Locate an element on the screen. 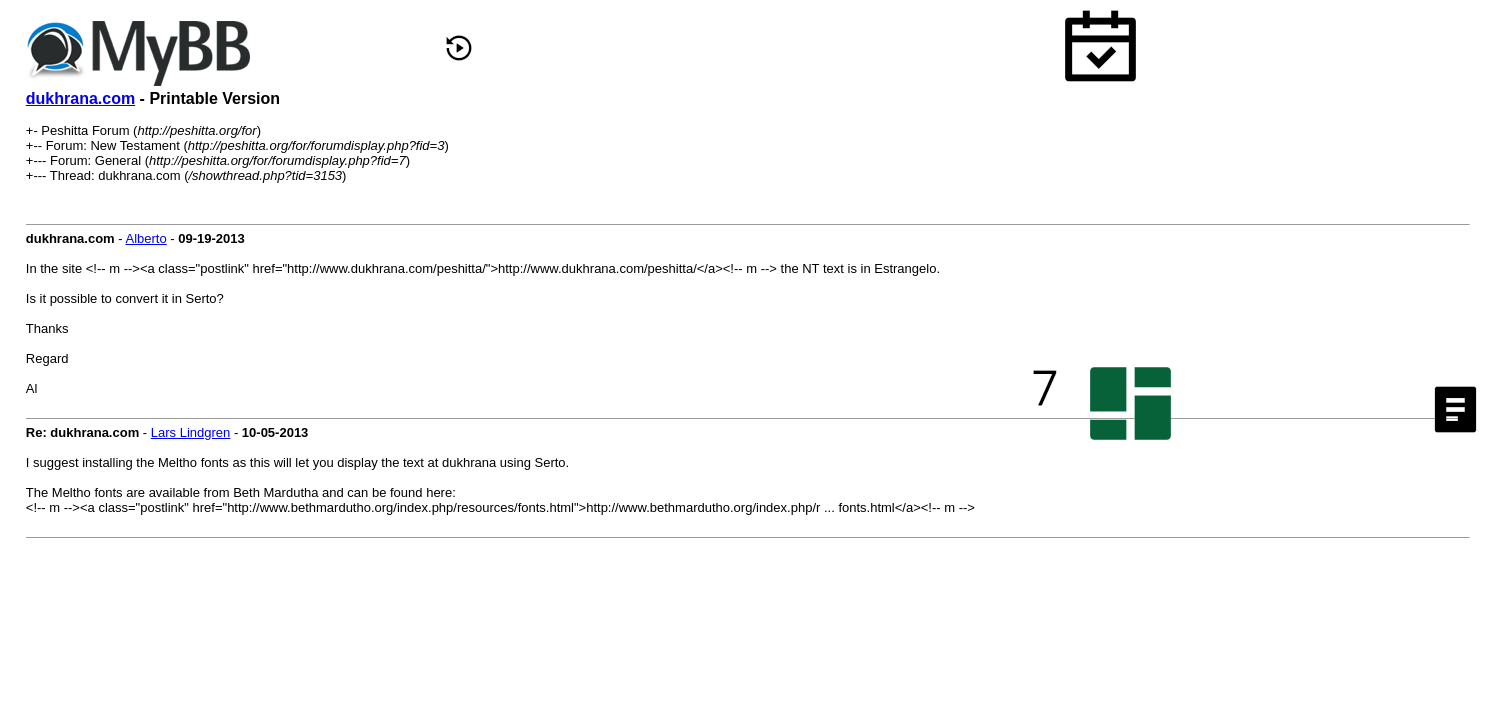  switch to masonry grid view is located at coordinates (1130, 403).